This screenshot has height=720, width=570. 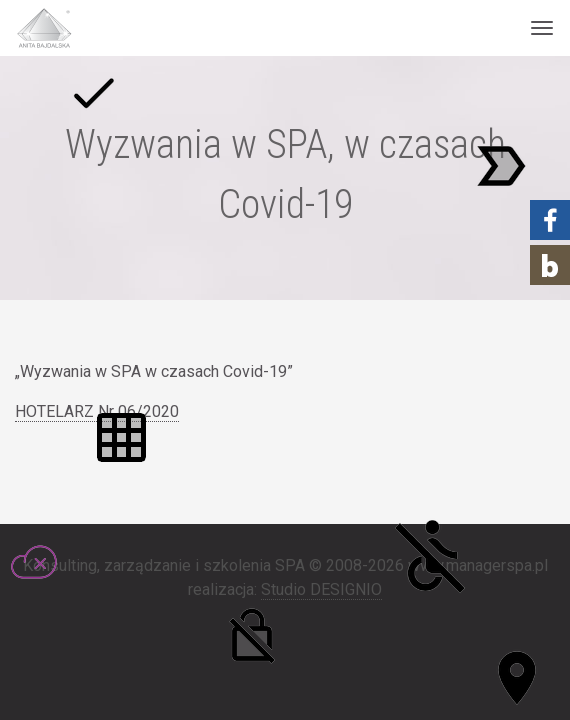 I want to click on disconnect from cloud storage, so click(x=34, y=562).